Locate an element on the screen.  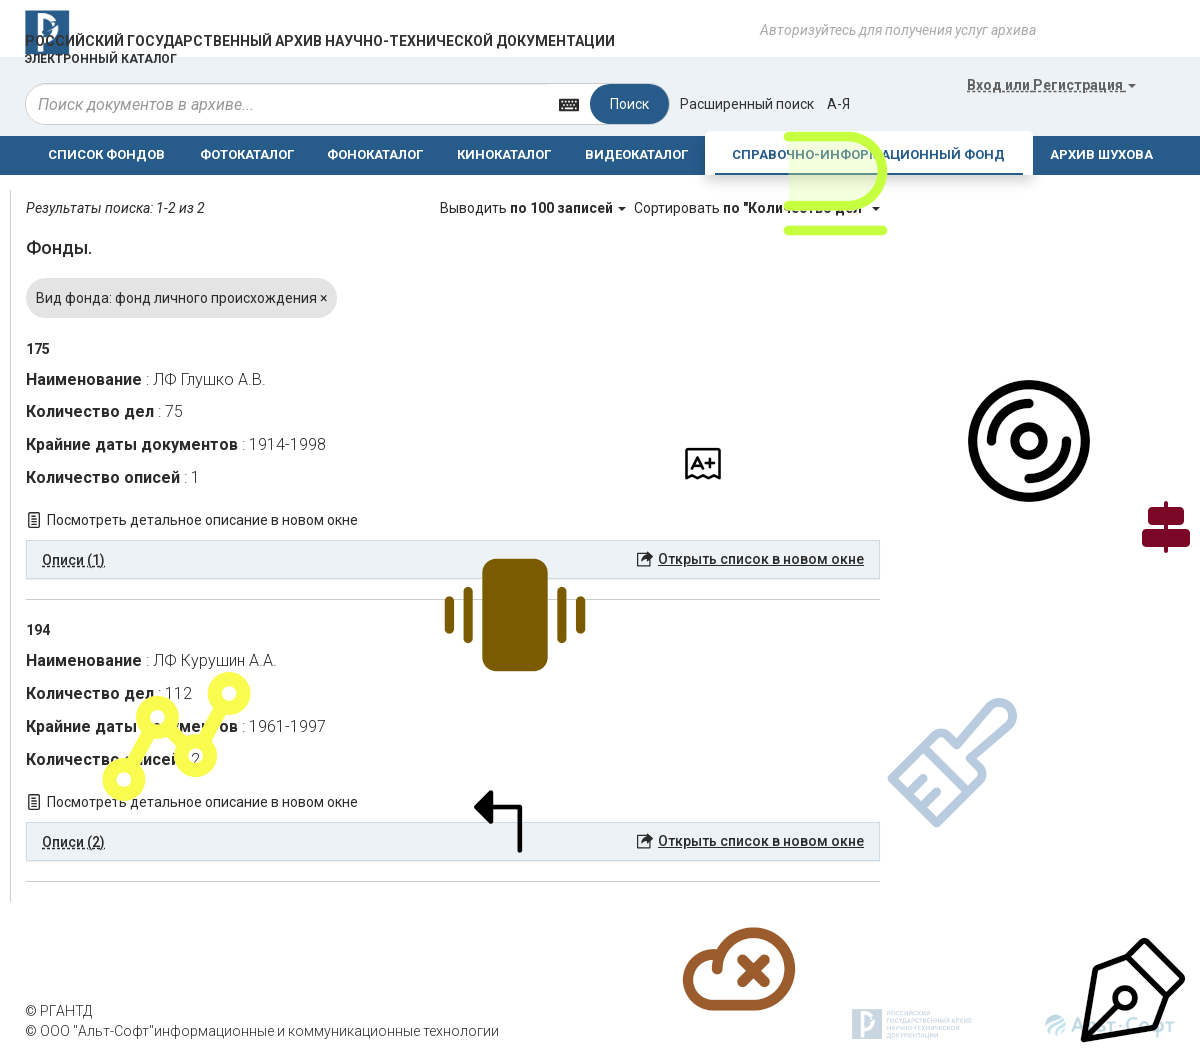
undo or go back to previous action is located at coordinates (500, 821).